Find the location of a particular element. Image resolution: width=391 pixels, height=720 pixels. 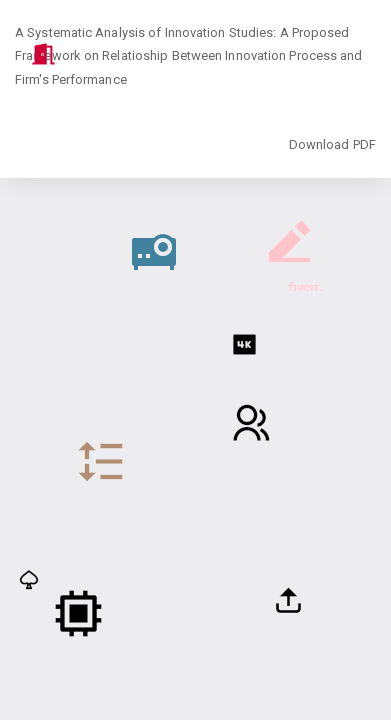

start a presentation is located at coordinates (154, 252).